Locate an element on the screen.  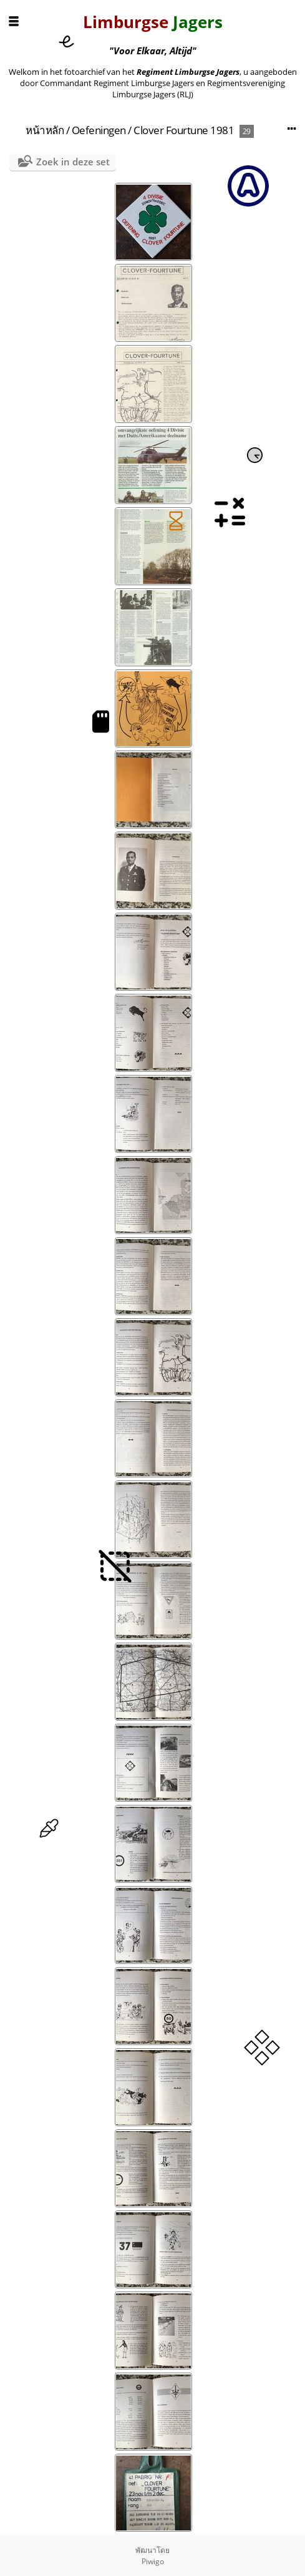
indicates time is running low is located at coordinates (176, 521).